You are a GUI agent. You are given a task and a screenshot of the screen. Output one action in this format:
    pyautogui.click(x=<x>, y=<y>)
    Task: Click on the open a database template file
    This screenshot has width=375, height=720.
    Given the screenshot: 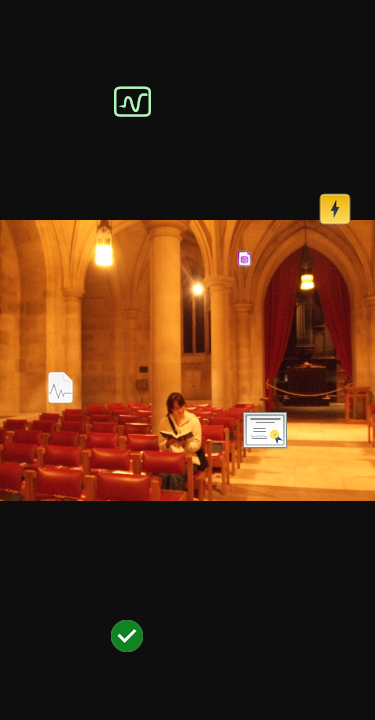 What is the action you would take?
    pyautogui.click(x=244, y=258)
    